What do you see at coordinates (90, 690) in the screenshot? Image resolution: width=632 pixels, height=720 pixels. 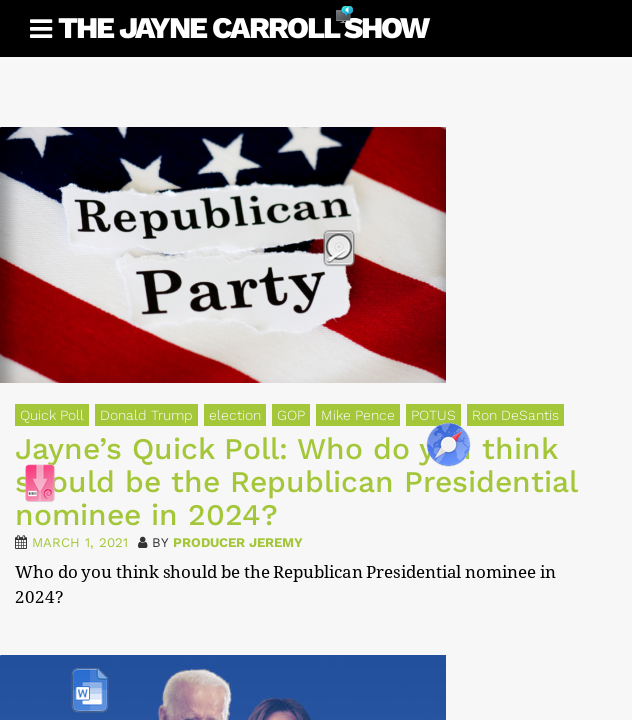 I see `a microsoft word document file` at bounding box center [90, 690].